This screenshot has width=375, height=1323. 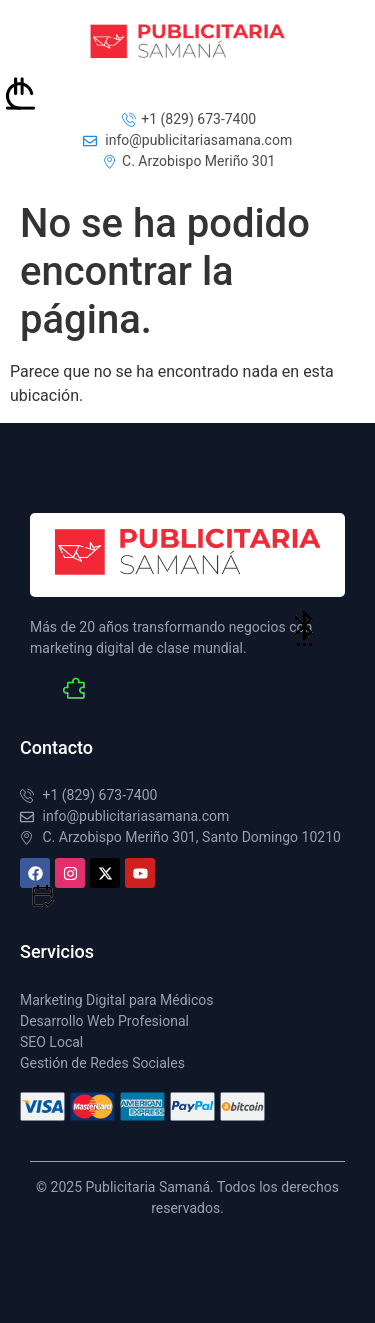 What do you see at coordinates (20, 93) in the screenshot?
I see `indicates georgian lari currency` at bounding box center [20, 93].